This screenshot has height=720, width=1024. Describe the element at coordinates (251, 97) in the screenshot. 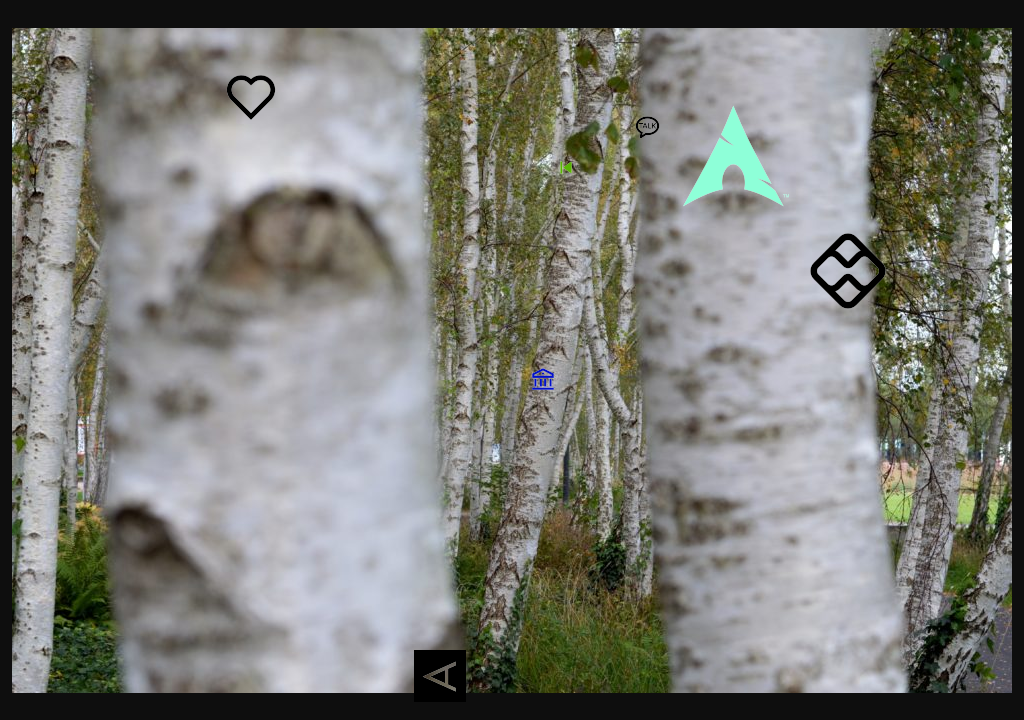

I see `add to favorites` at that location.